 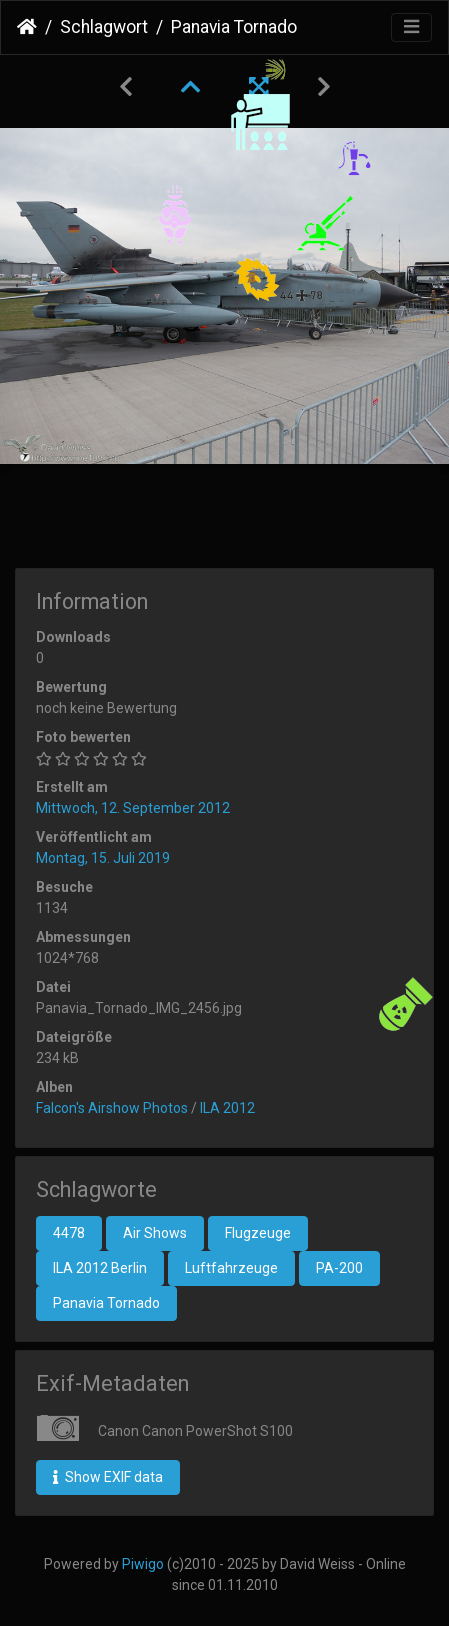 I want to click on nuclear bomb or atomic weapon icon, so click(x=406, y=1004).